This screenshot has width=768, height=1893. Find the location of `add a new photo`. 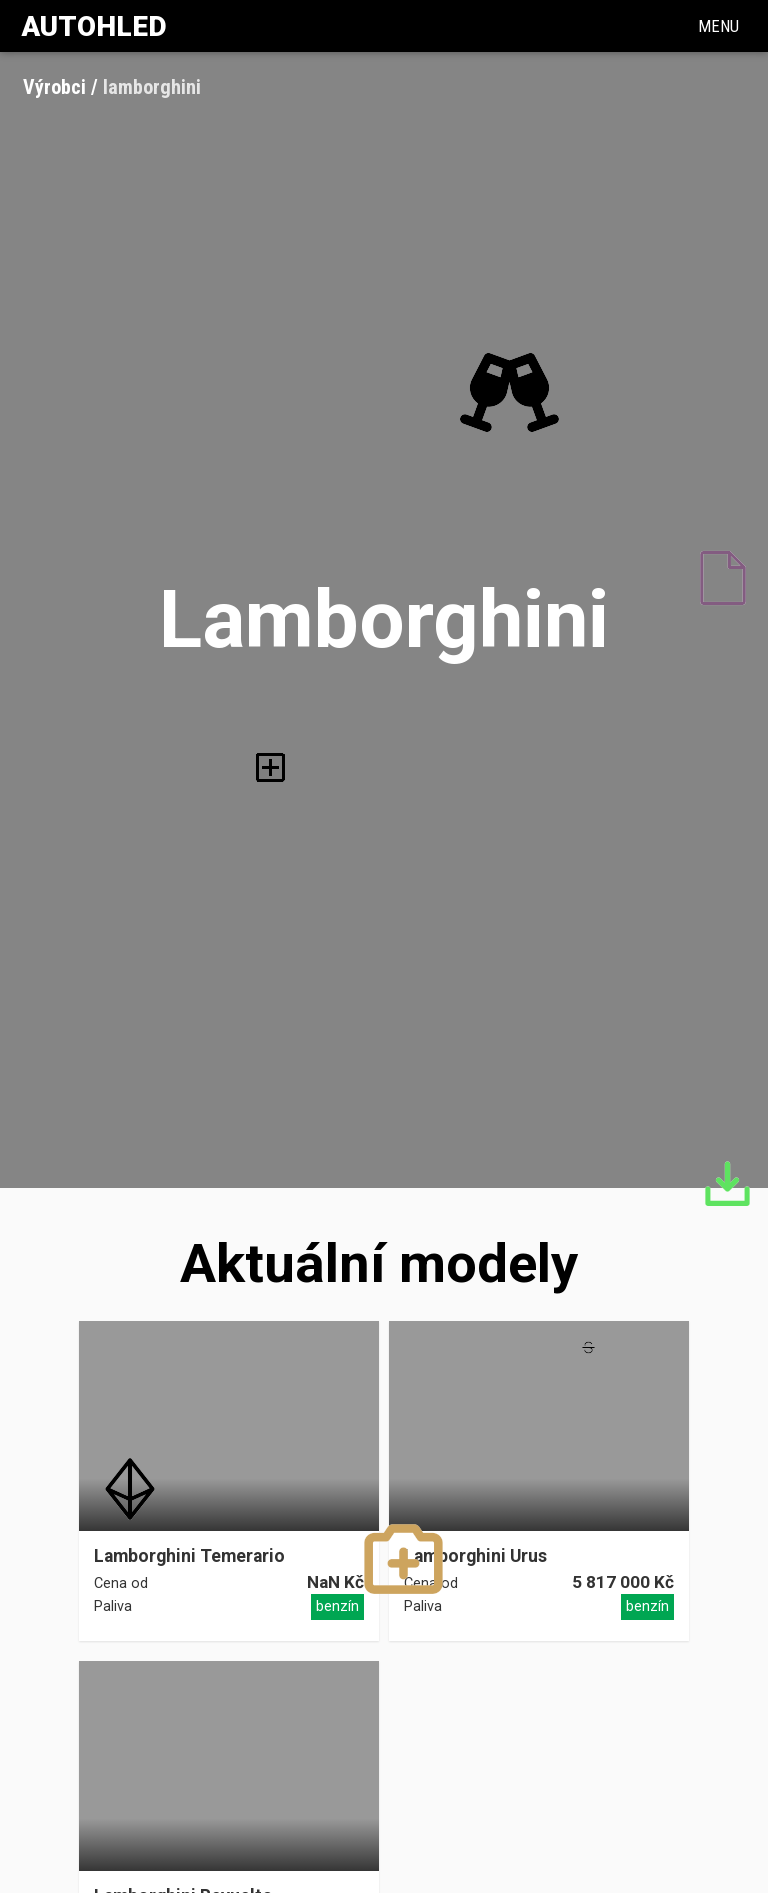

add a new photo is located at coordinates (403, 1560).